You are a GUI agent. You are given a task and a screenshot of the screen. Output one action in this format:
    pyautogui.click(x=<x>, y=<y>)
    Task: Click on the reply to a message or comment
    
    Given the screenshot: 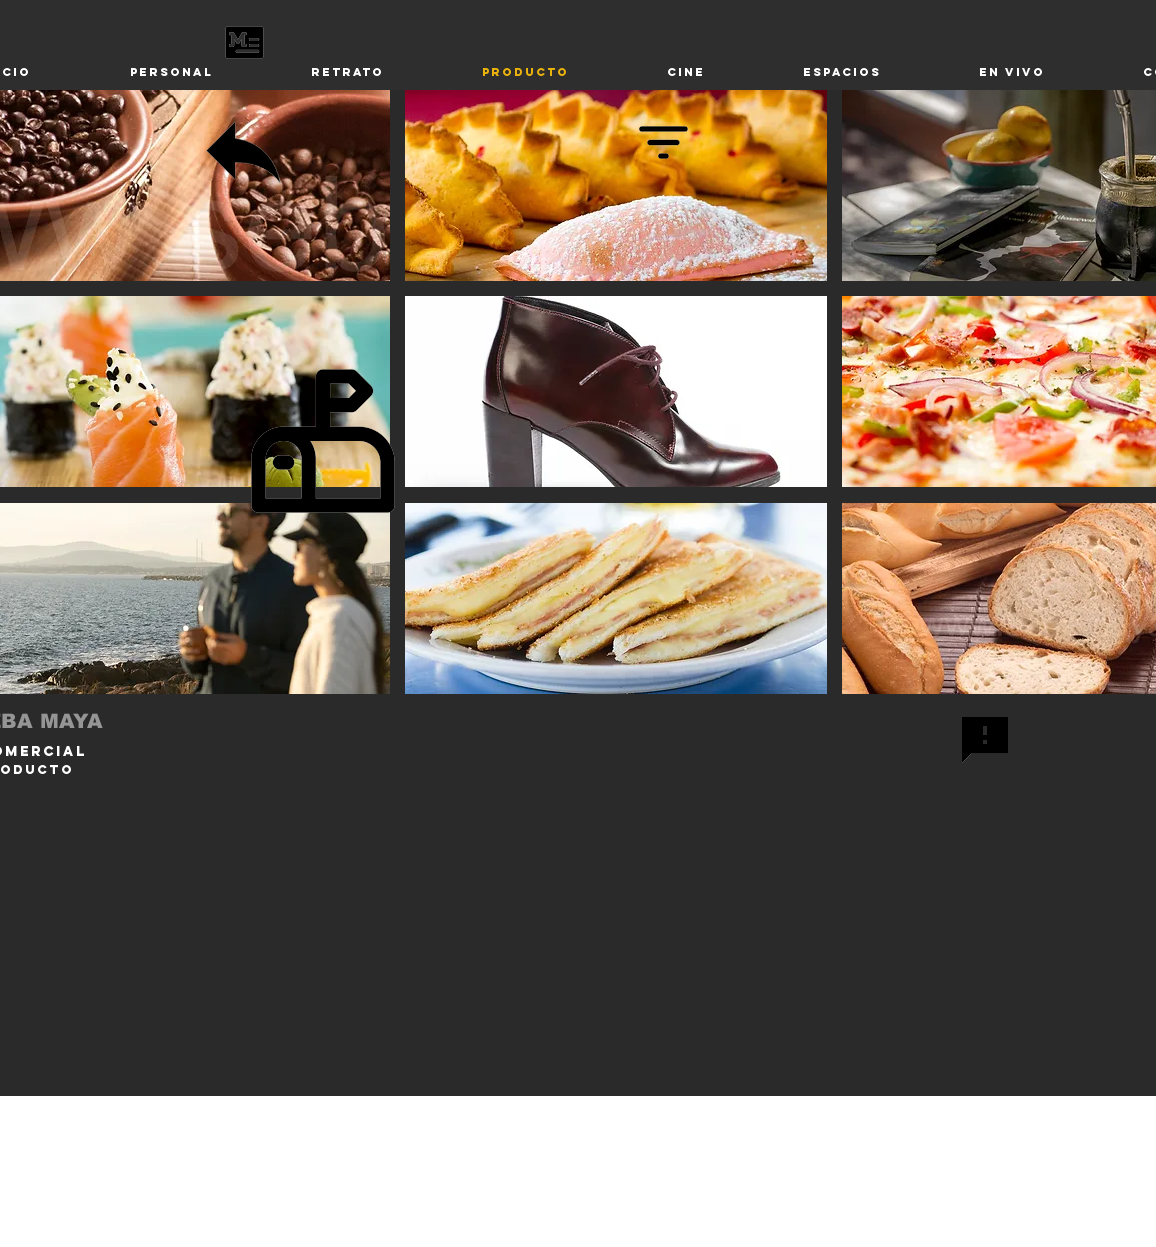 What is the action you would take?
    pyautogui.click(x=243, y=150)
    